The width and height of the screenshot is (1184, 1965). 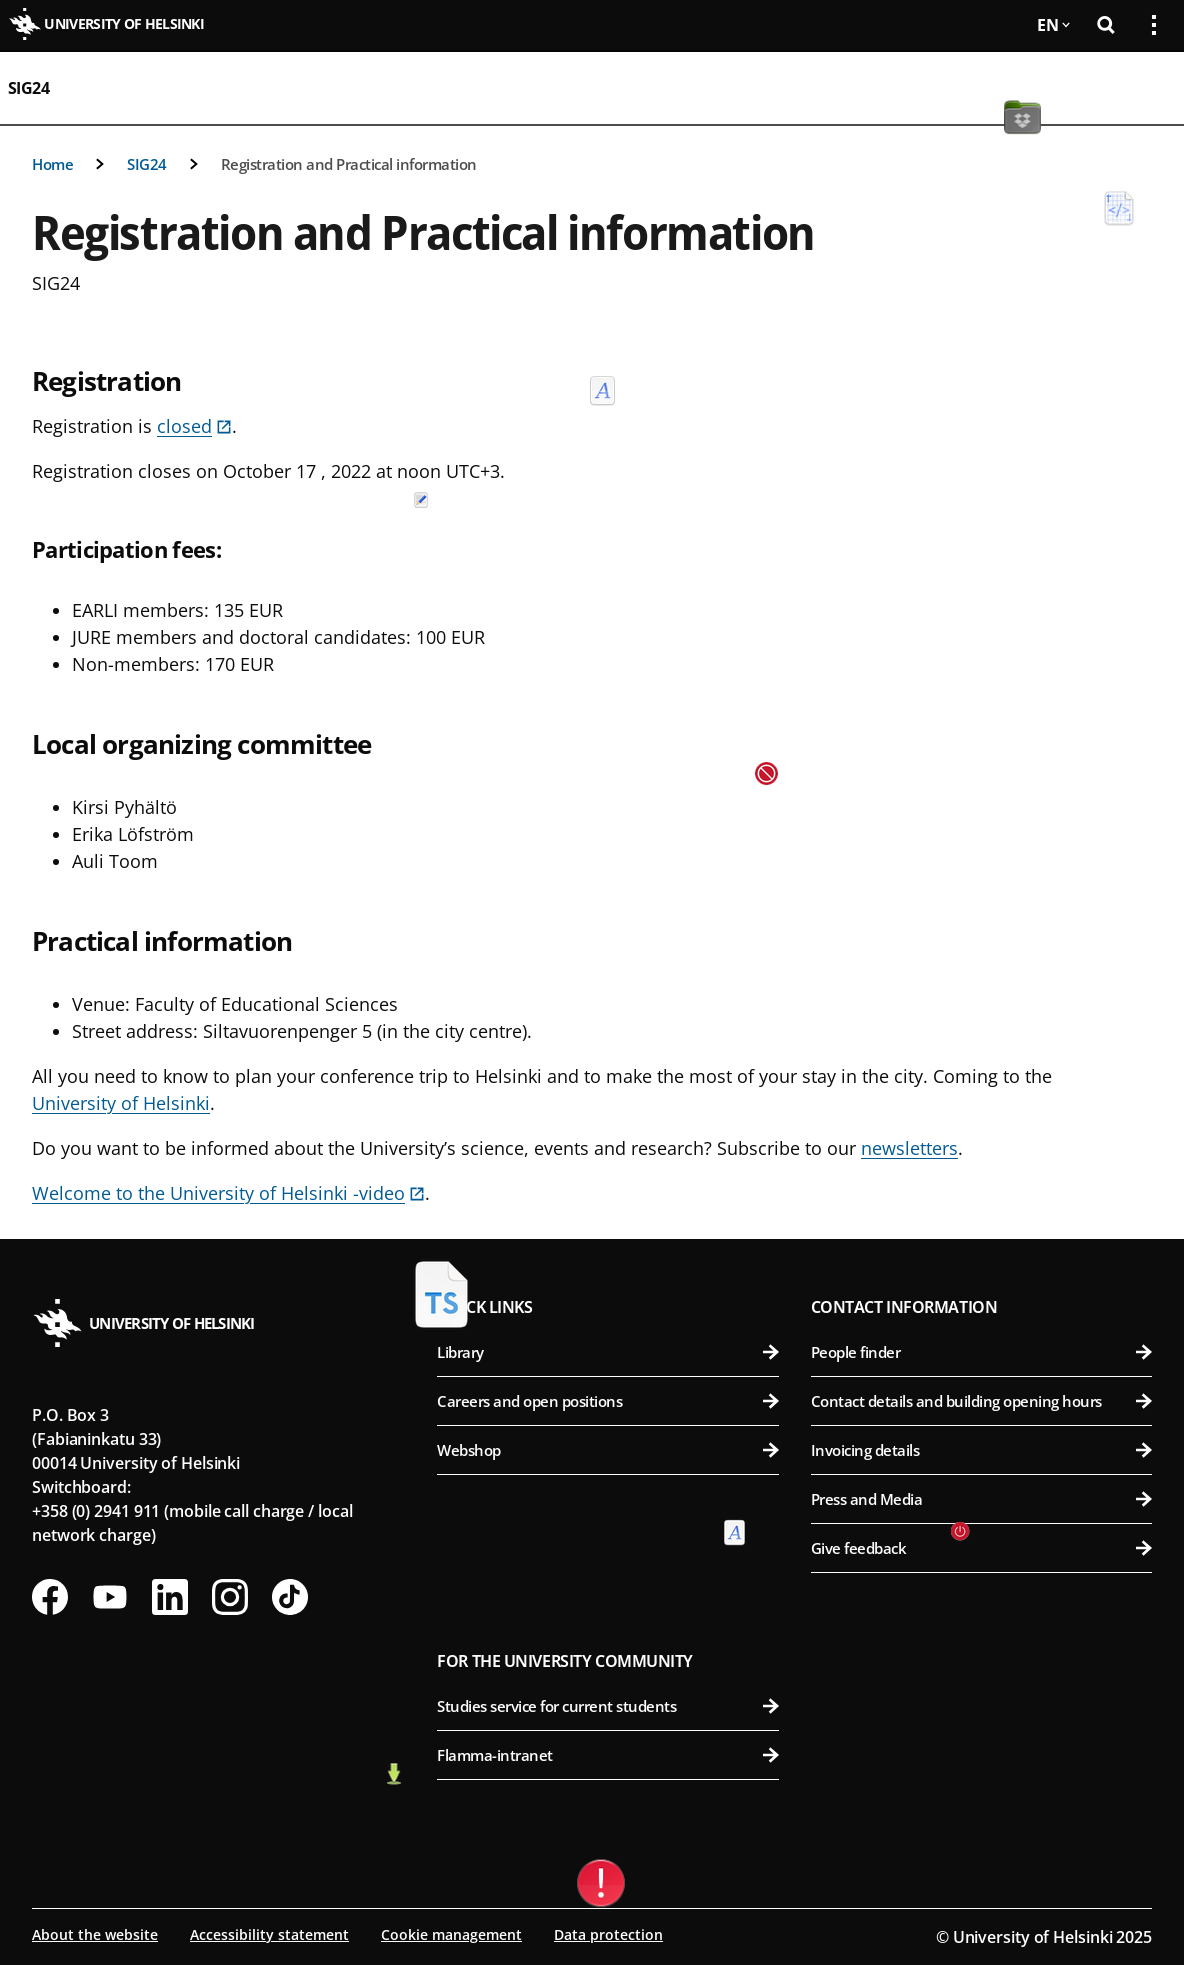 I want to click on indicates a warning or caution state, so click(x=601, y=1883).